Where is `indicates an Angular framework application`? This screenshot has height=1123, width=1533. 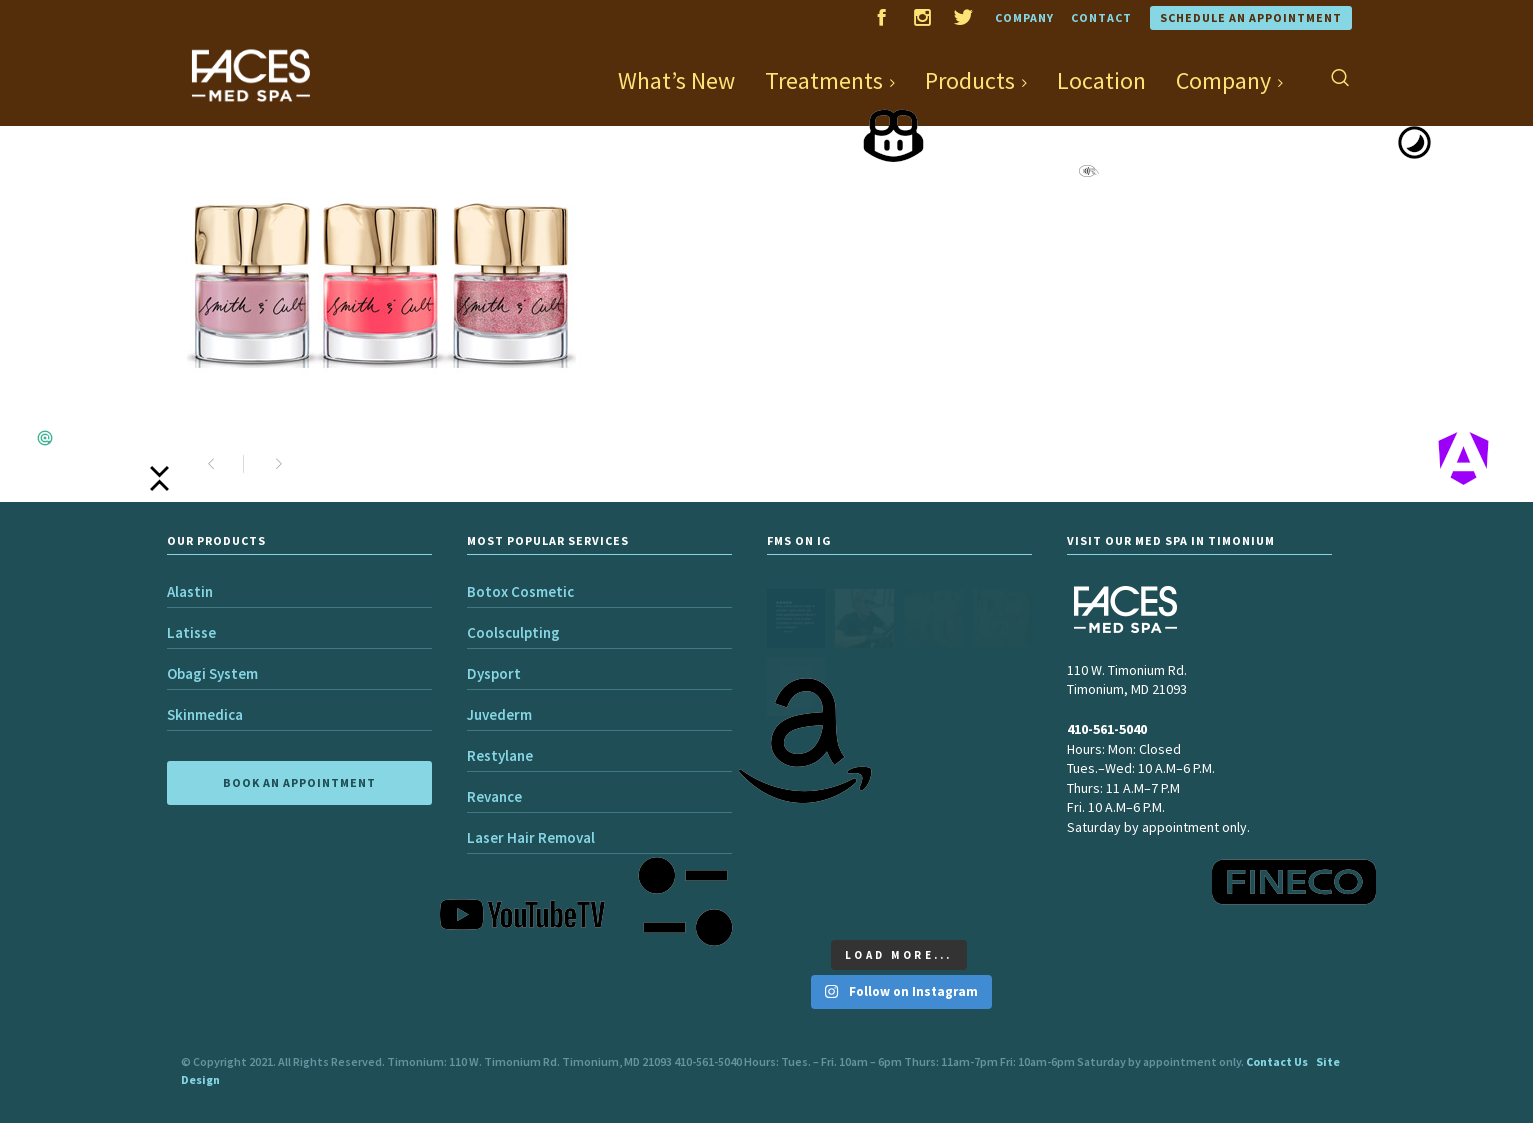 indicates an Angular framework application is located at coordinates (1463, 458).